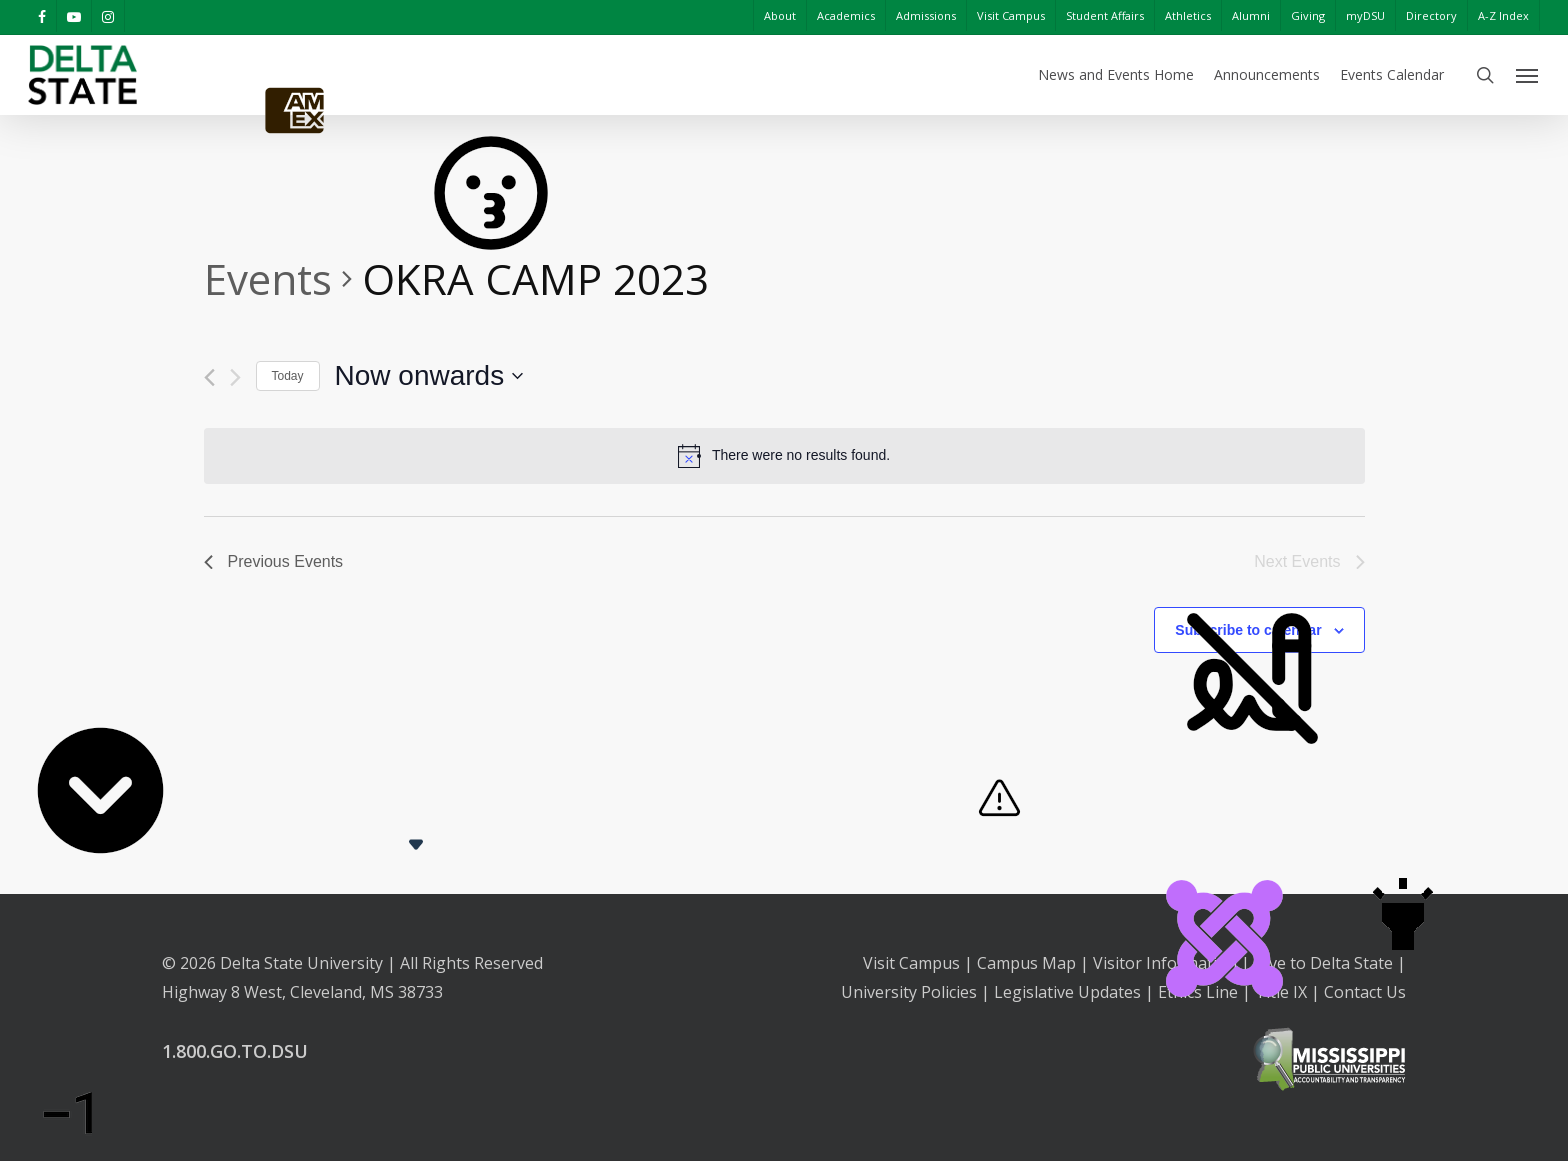 This screenshot has height=1161, width=1568. I want to click on decrease exposure by one stop in photo editing, so click(69, 1114).